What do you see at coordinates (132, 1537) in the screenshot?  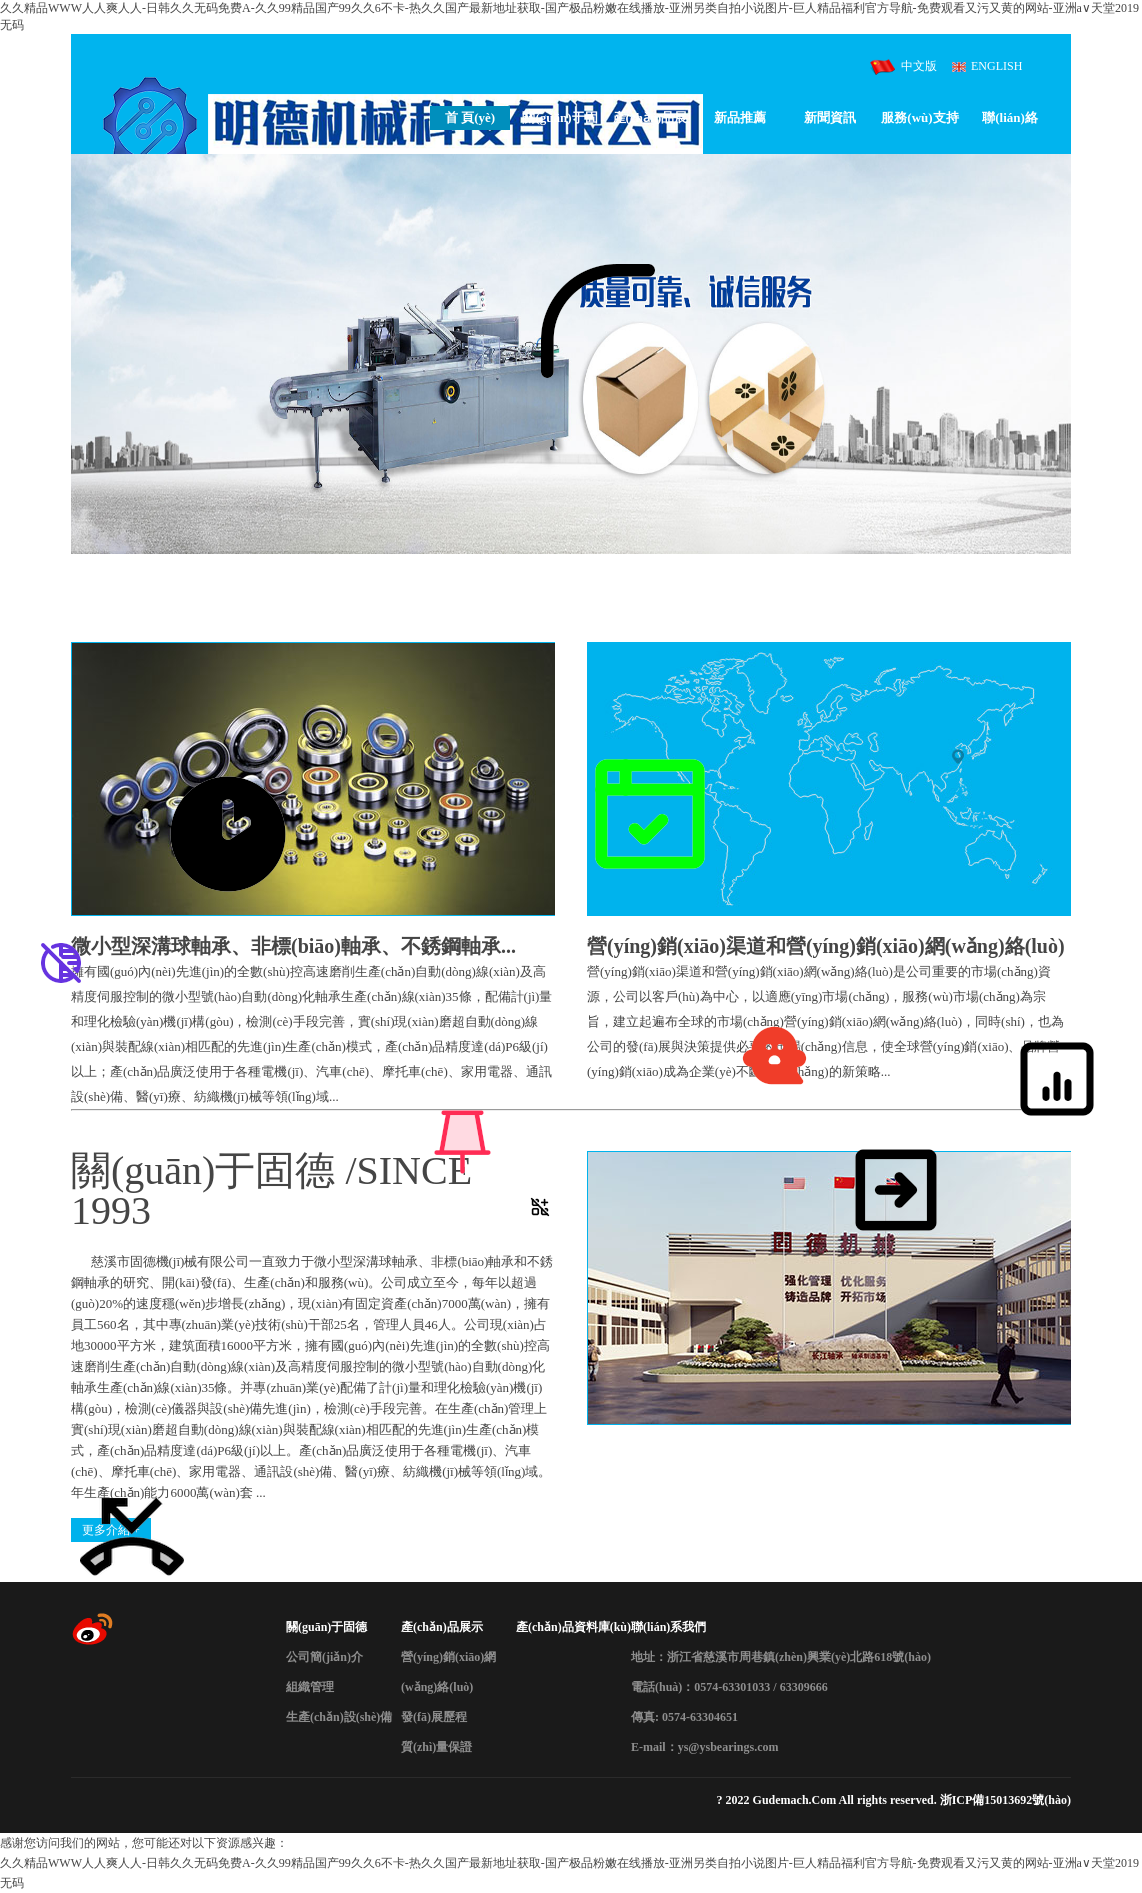 I see `indicates a missed phone call` at bounding box center [132, 1537].